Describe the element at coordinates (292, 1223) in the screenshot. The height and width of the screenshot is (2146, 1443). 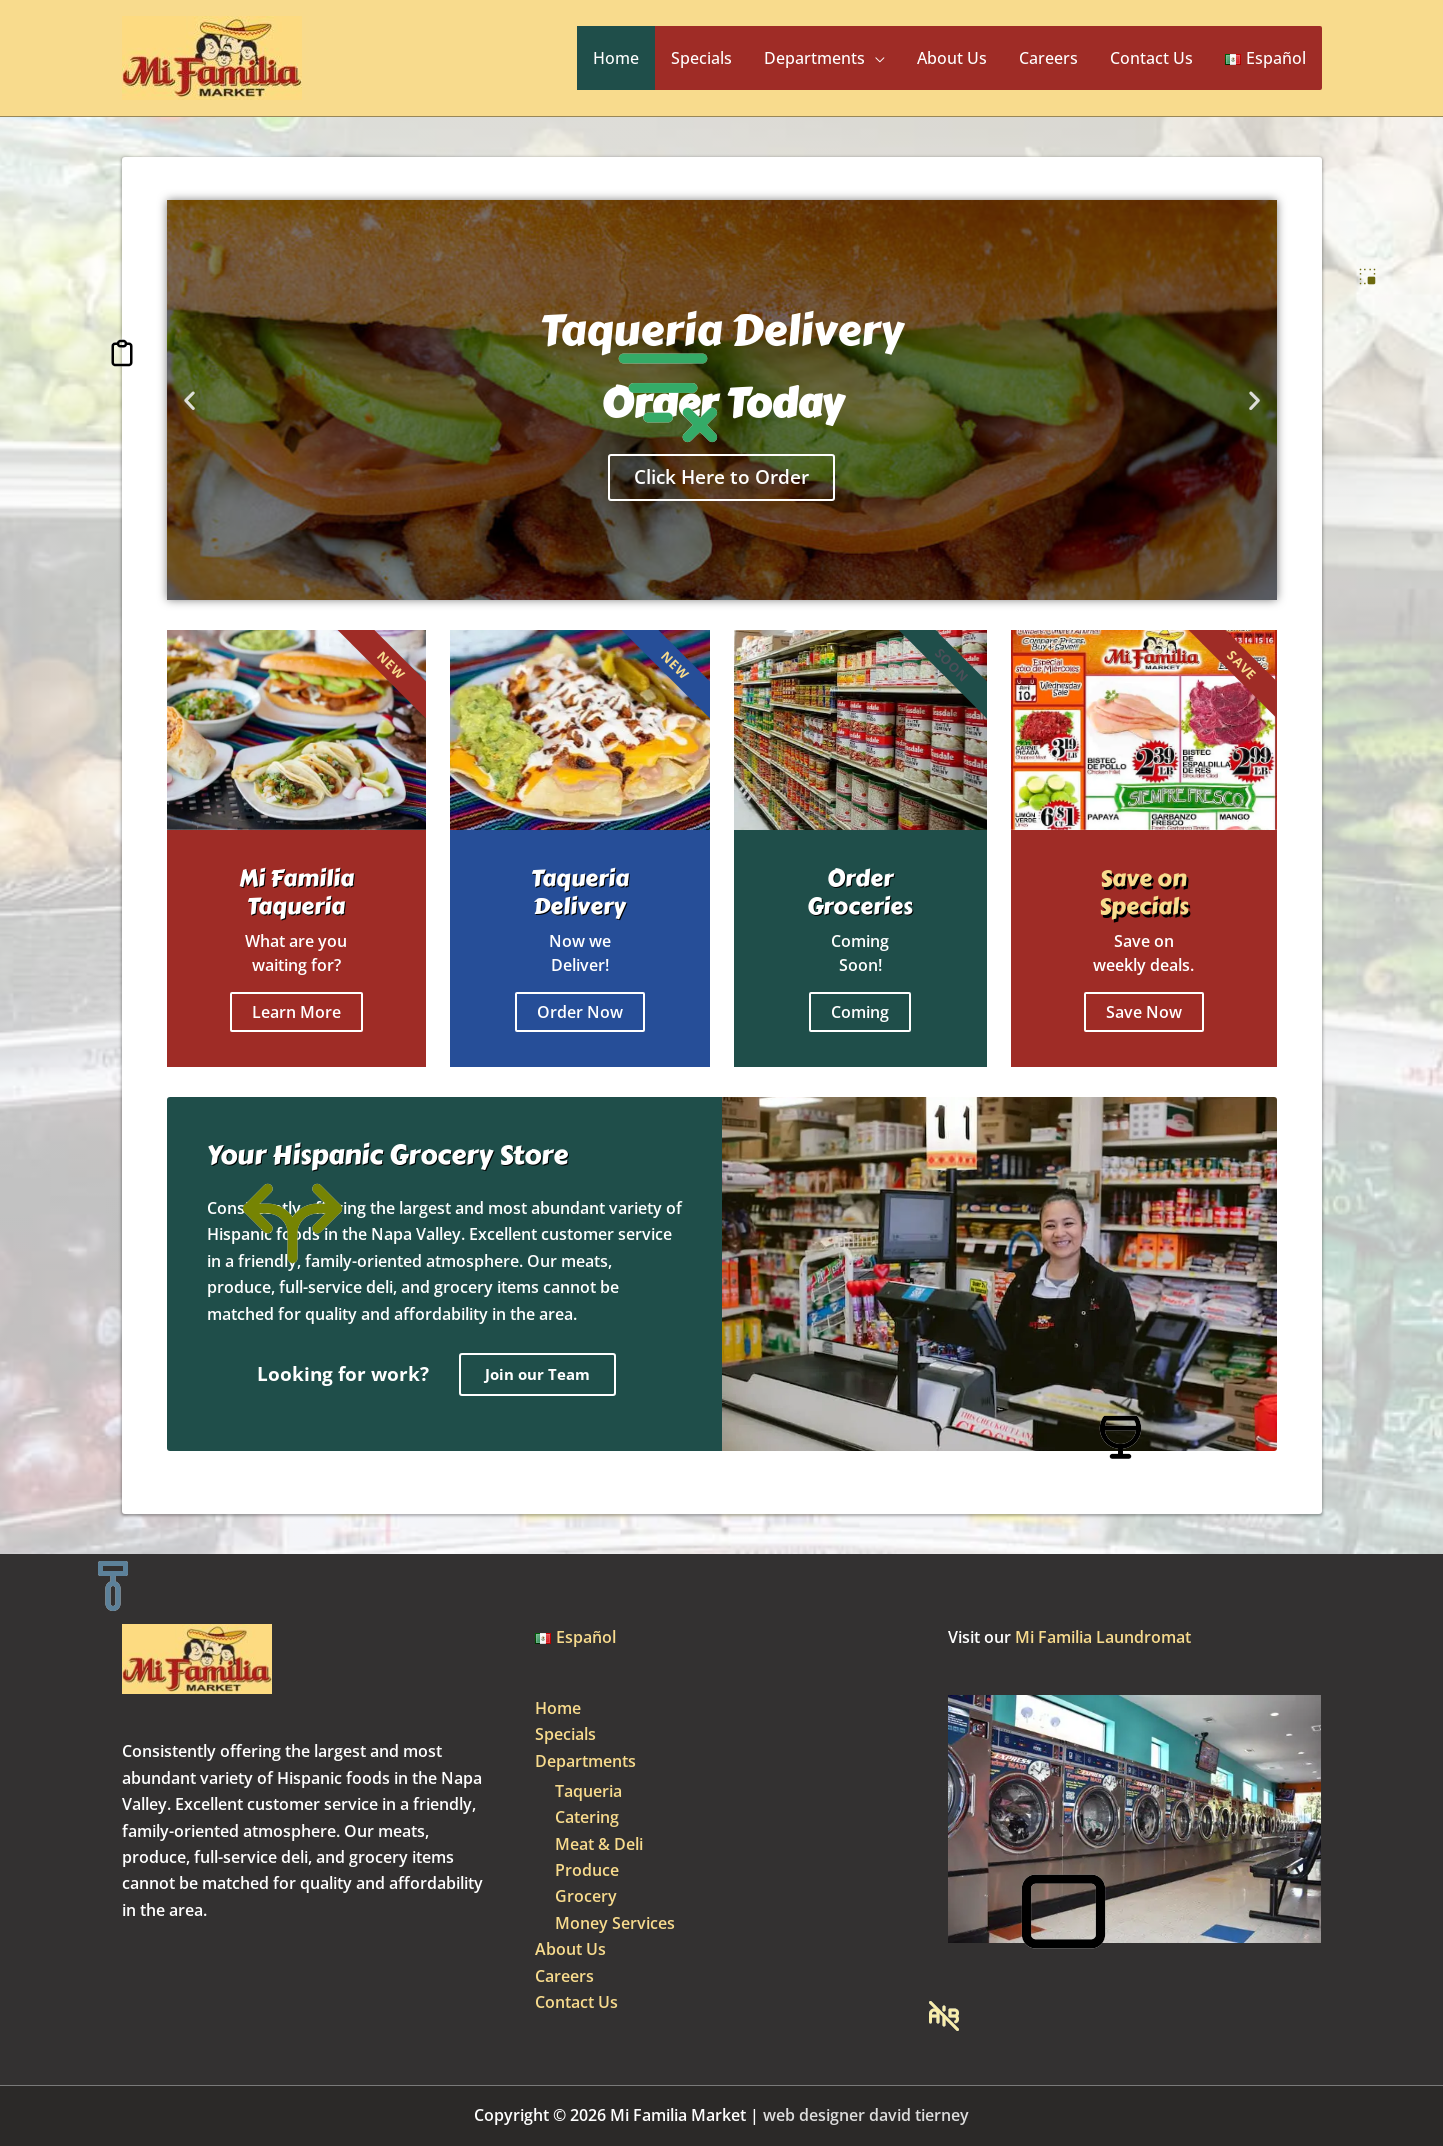
I see `switch or swap between two items` at that location.